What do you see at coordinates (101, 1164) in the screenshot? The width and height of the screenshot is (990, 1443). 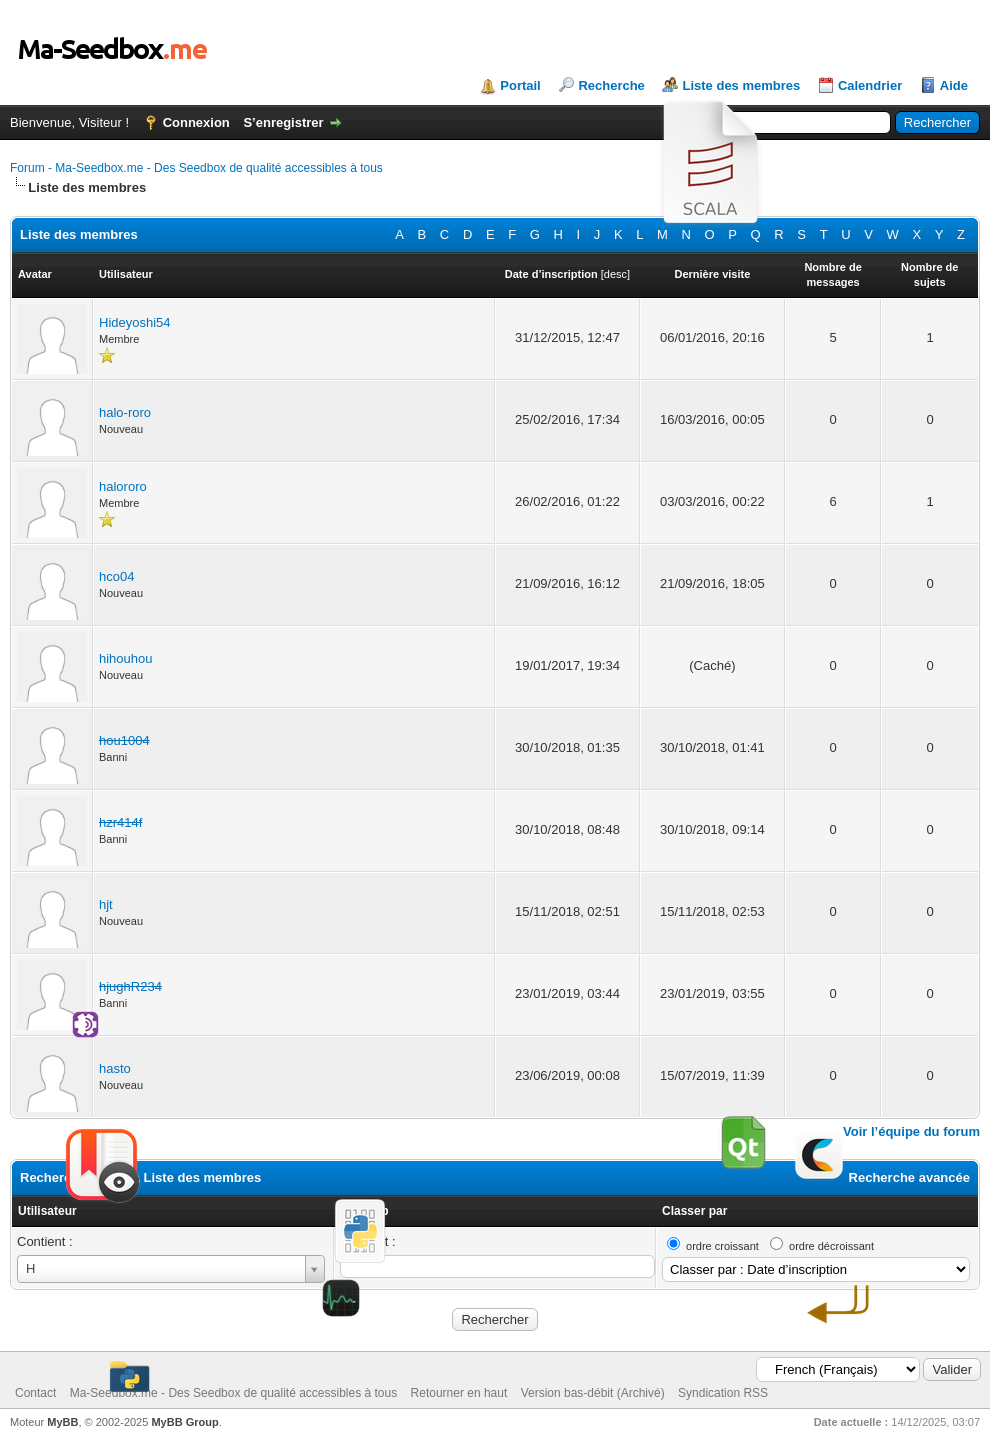 I see `open calibre e-book management app` at bounding box center [101, 1164].